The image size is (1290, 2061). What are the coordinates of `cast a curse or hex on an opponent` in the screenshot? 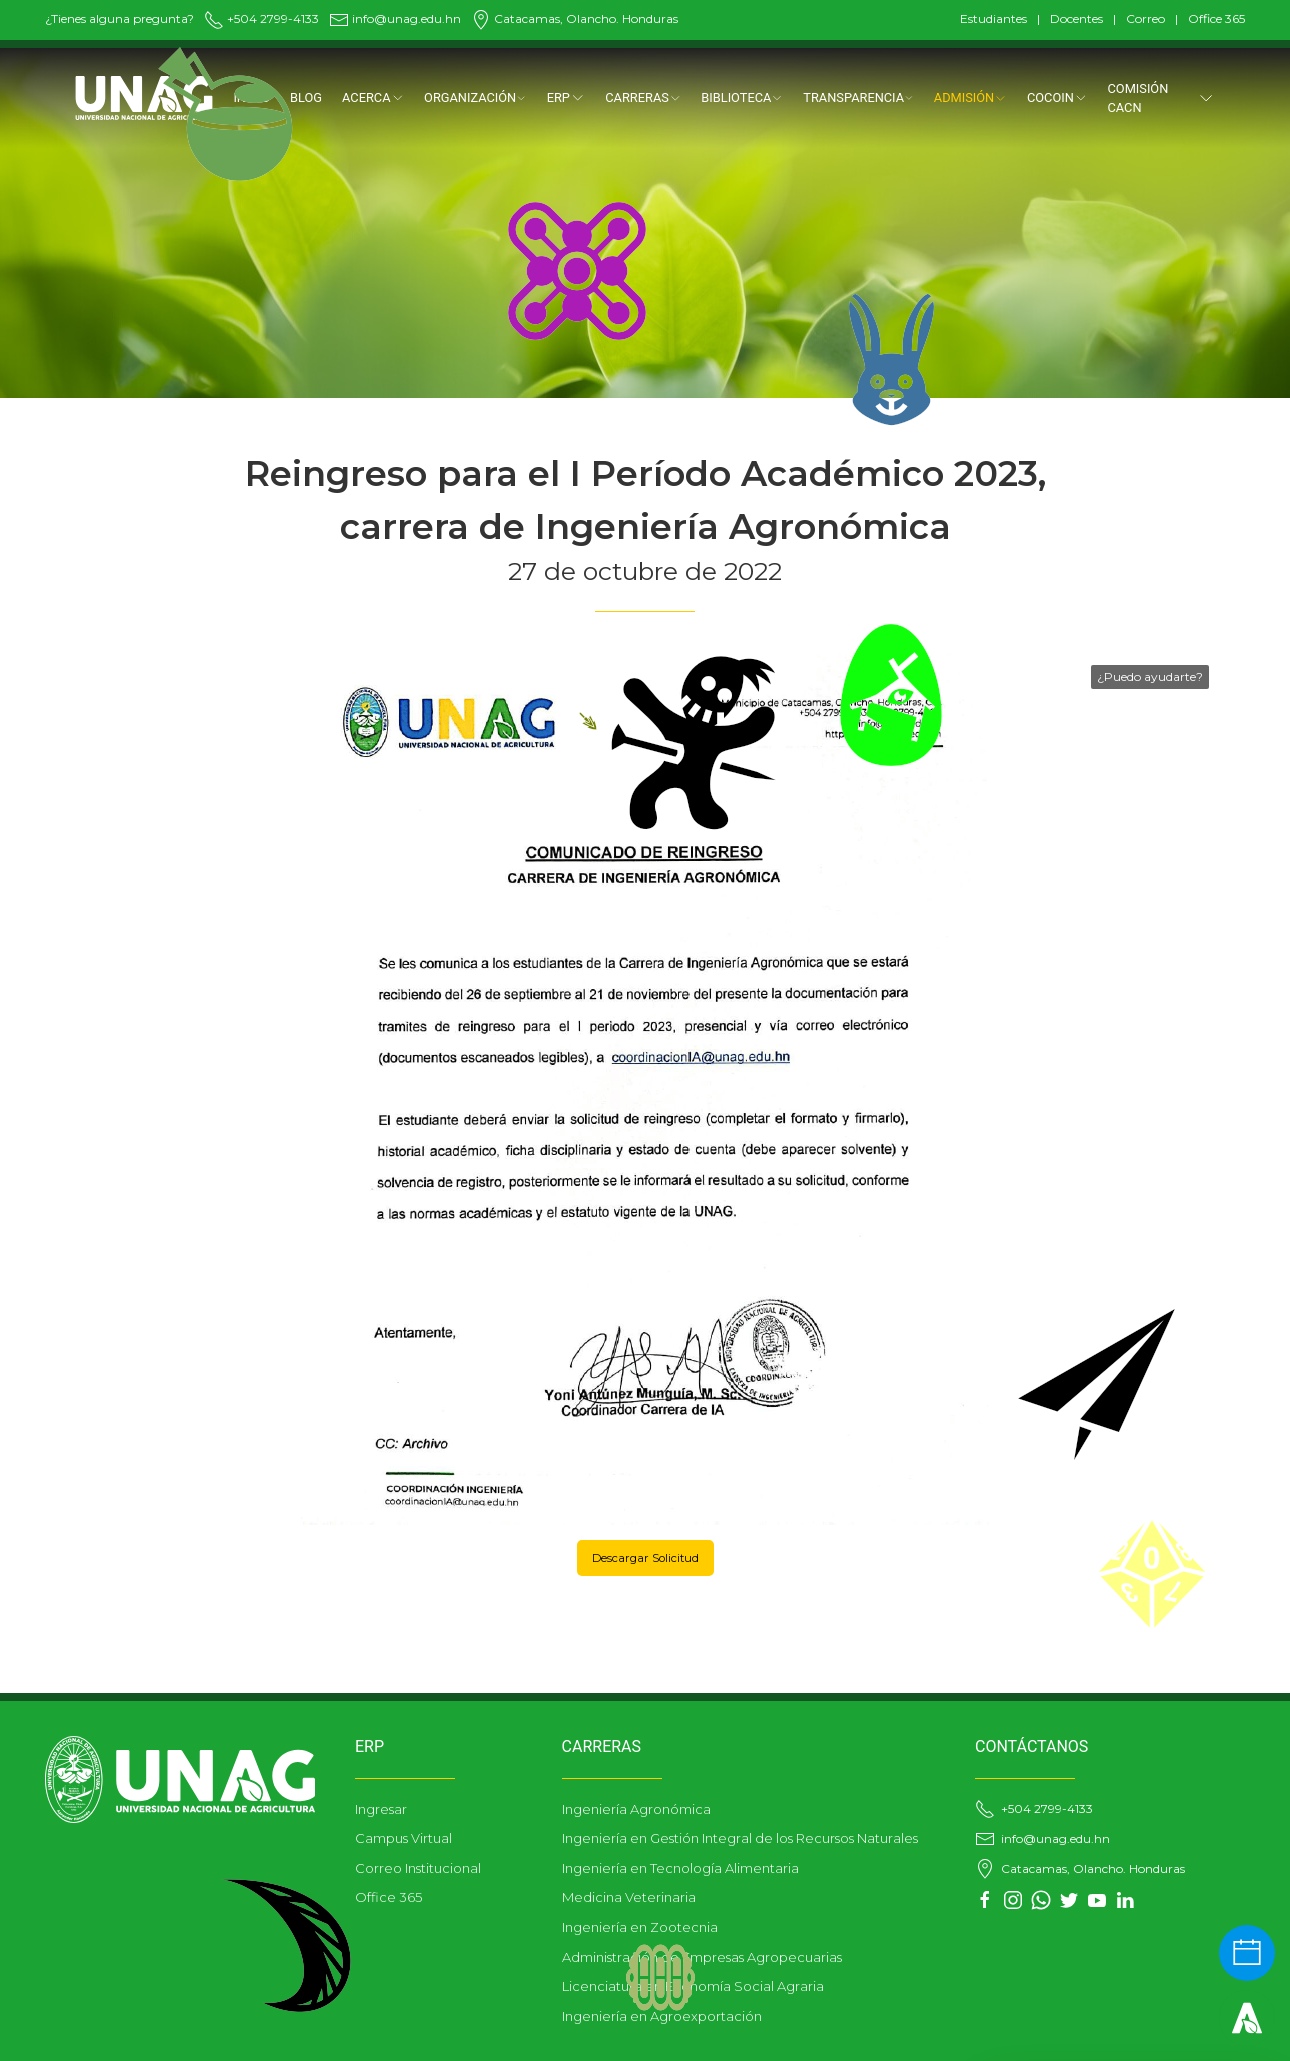 It's located at (696, 742).